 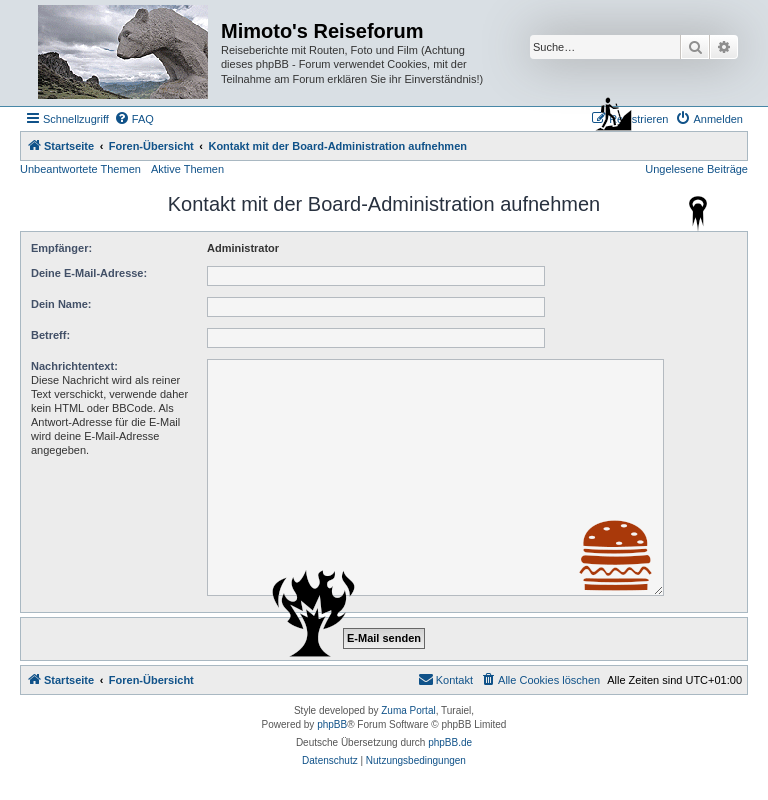 What do you see at coordinates (698, 214) in the screenshot?
I see `trigger an explosion or blast effect` at bounding box center [698, 214].